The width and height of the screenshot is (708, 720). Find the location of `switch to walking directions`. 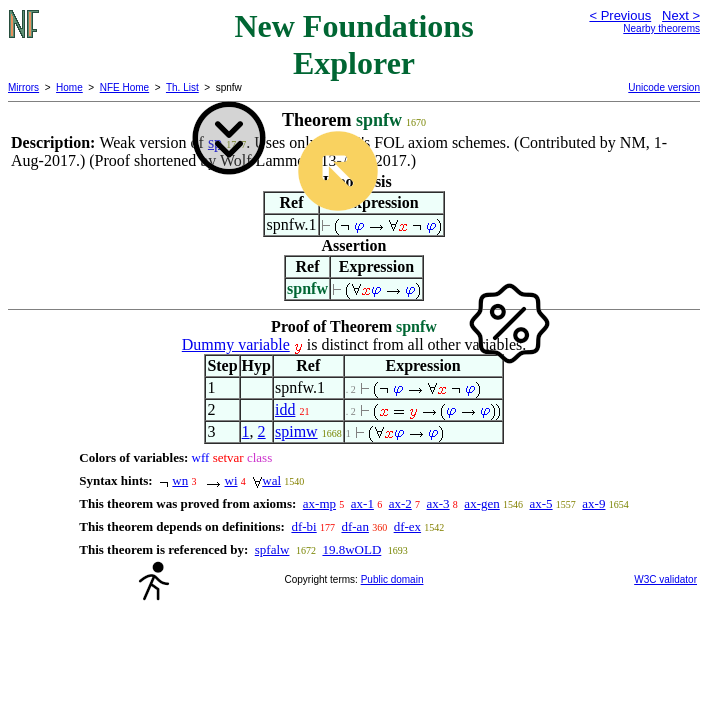

switch to walking directions is located at coordinates (154, 581).